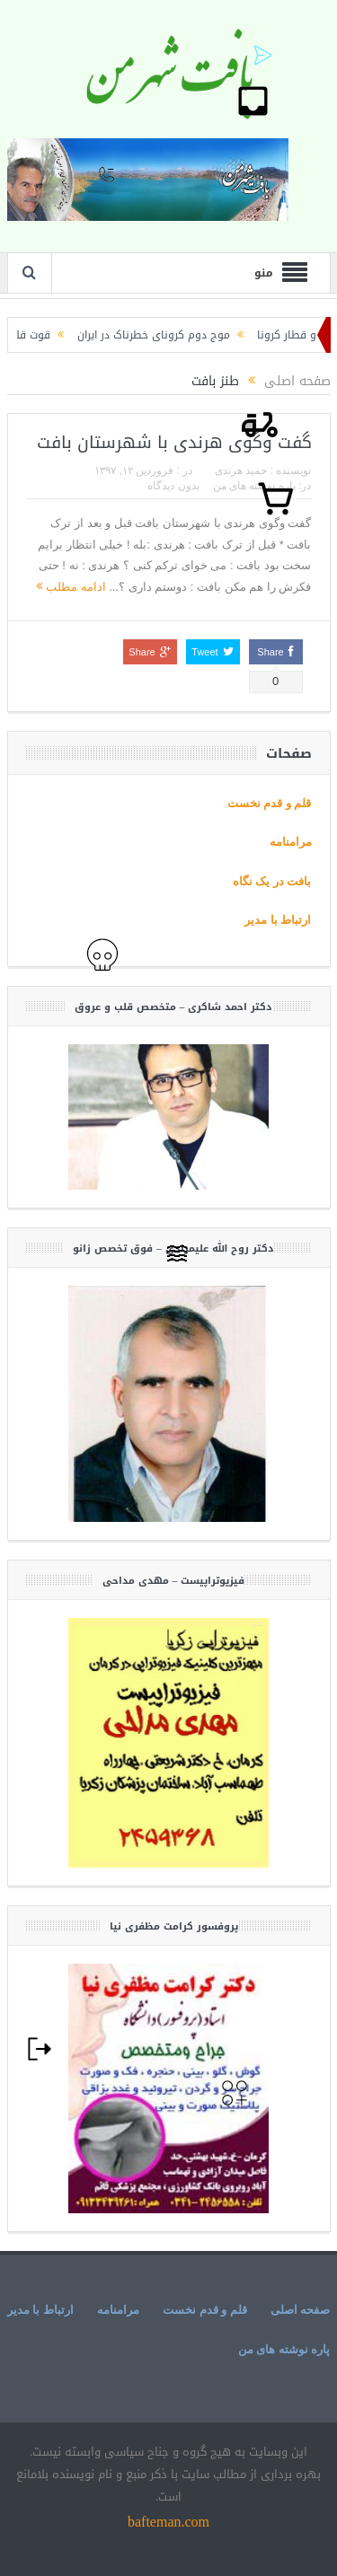 The height and width of the screenshot is (2576, 337). I want to click on view your shopping cart, so click(276, 498).